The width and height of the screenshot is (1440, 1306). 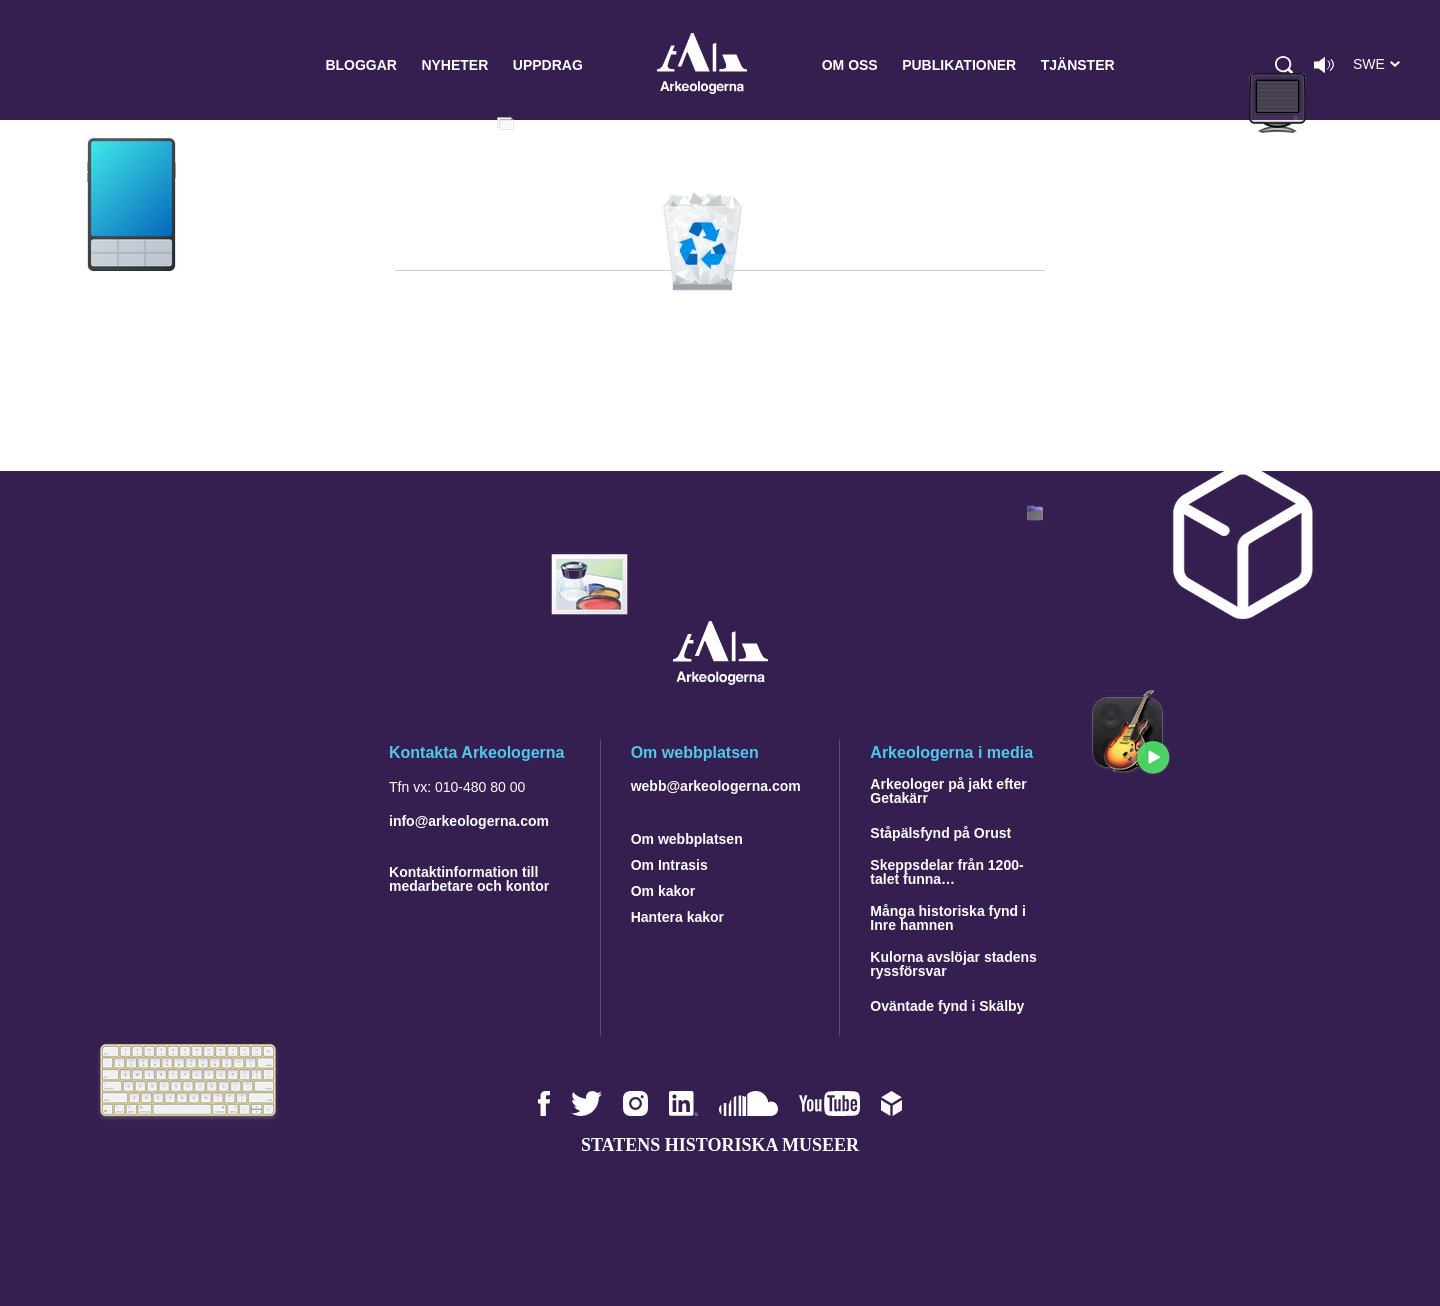 I want to click on access mobile device settings, so click(x=131, y=204).